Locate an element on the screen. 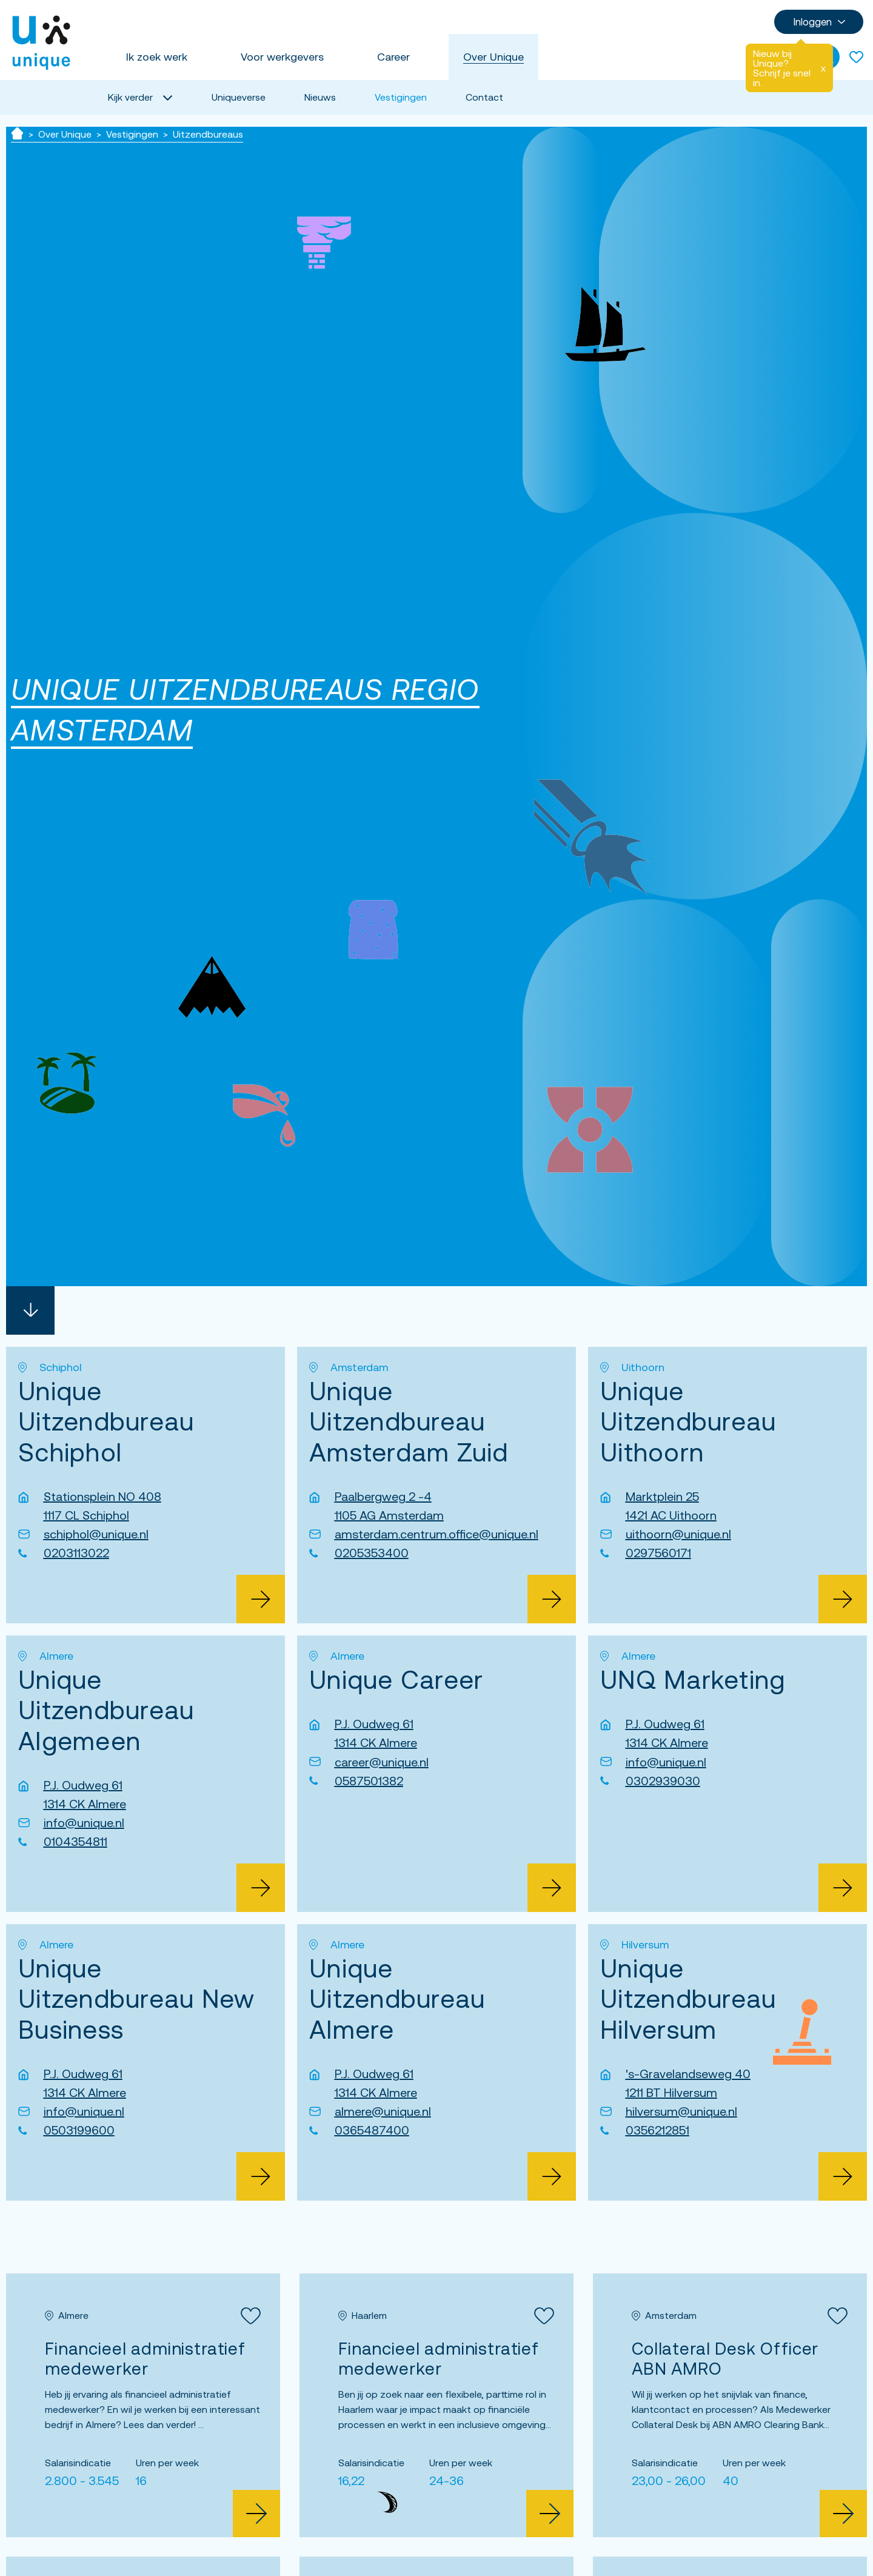  indicates moisture or humidity level is located at coordinates (264, 1116).